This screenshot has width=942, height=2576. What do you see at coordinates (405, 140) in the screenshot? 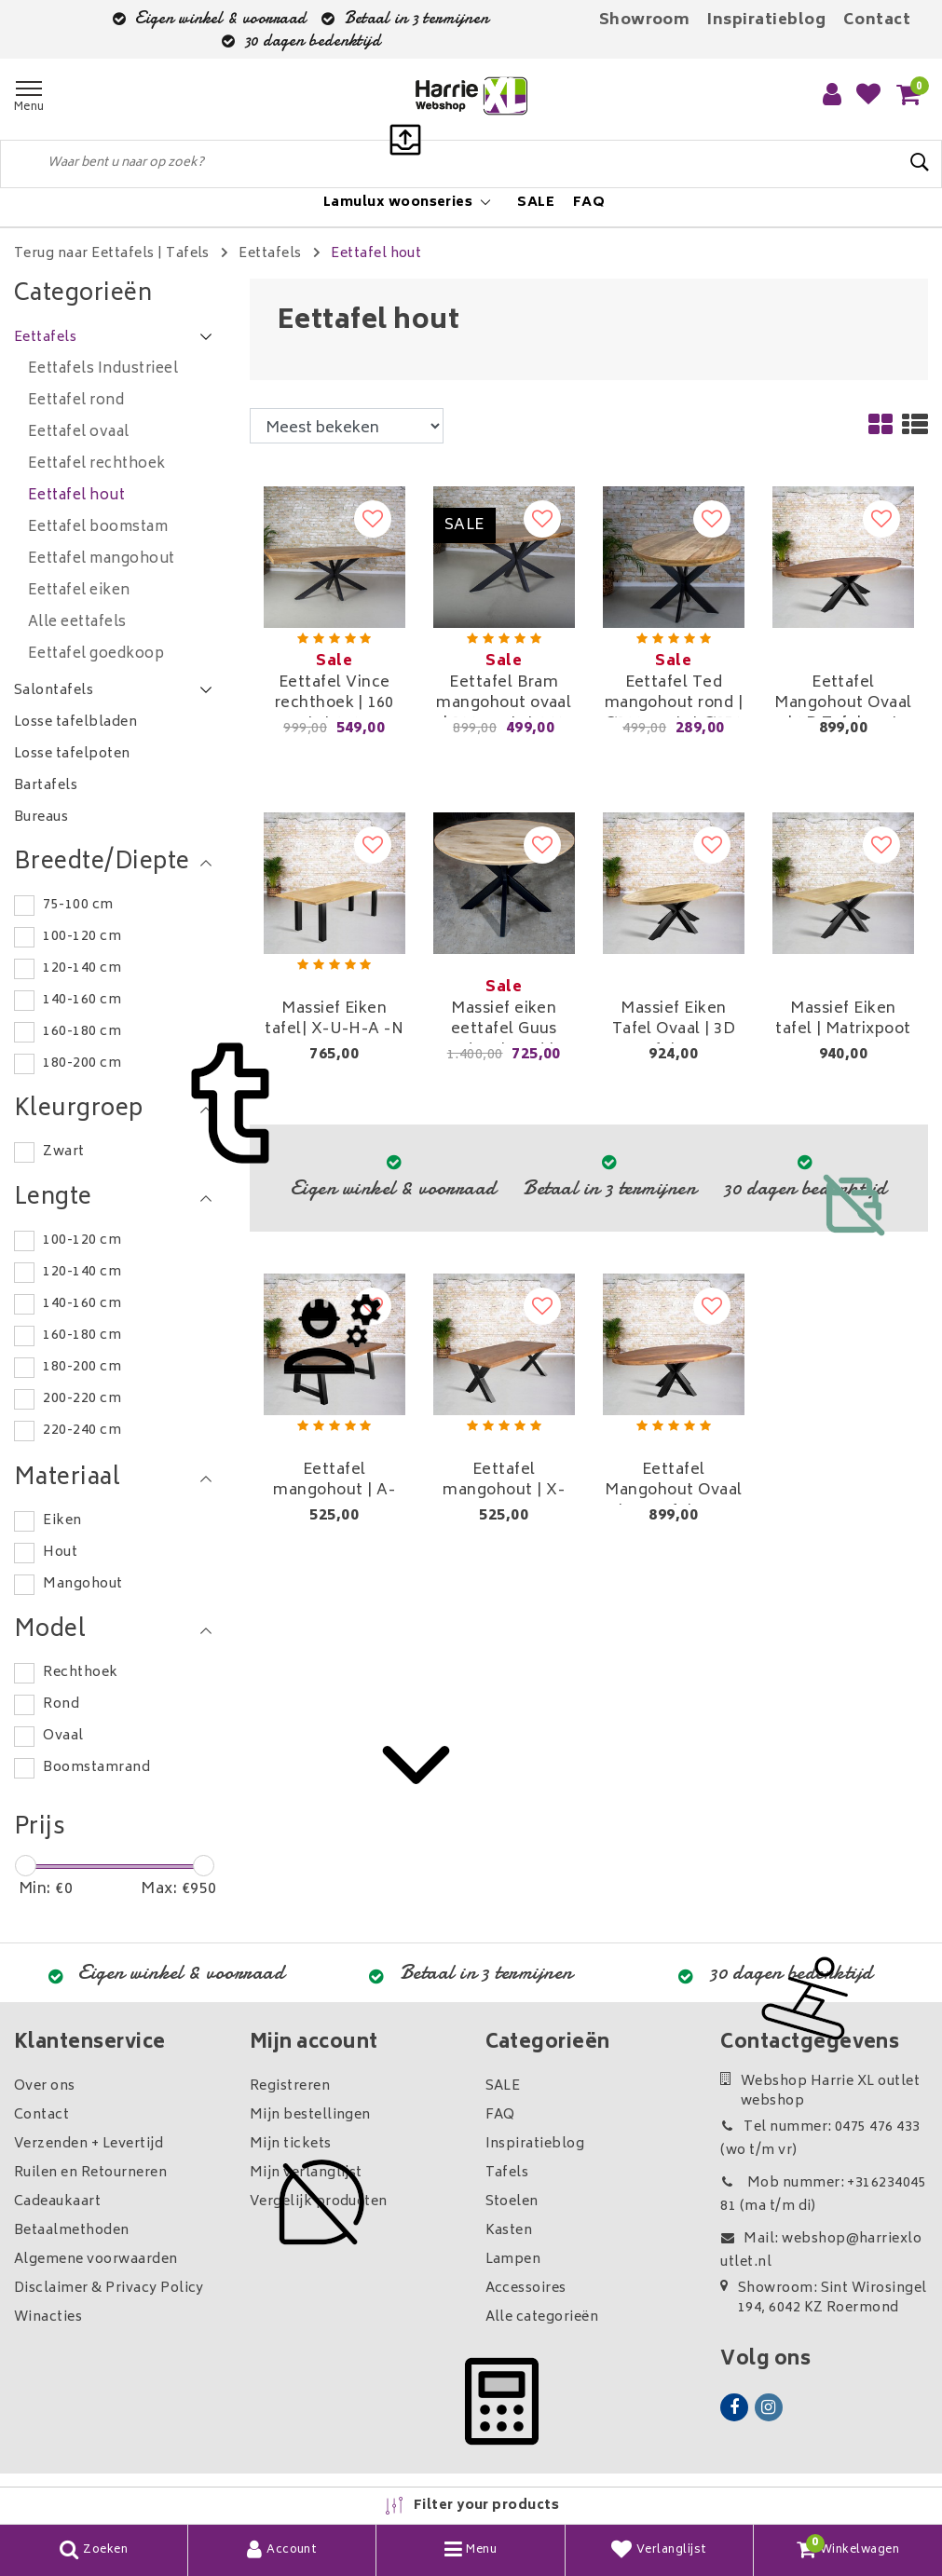
I see `upload a file from your device` at bounding box center [405, 140].